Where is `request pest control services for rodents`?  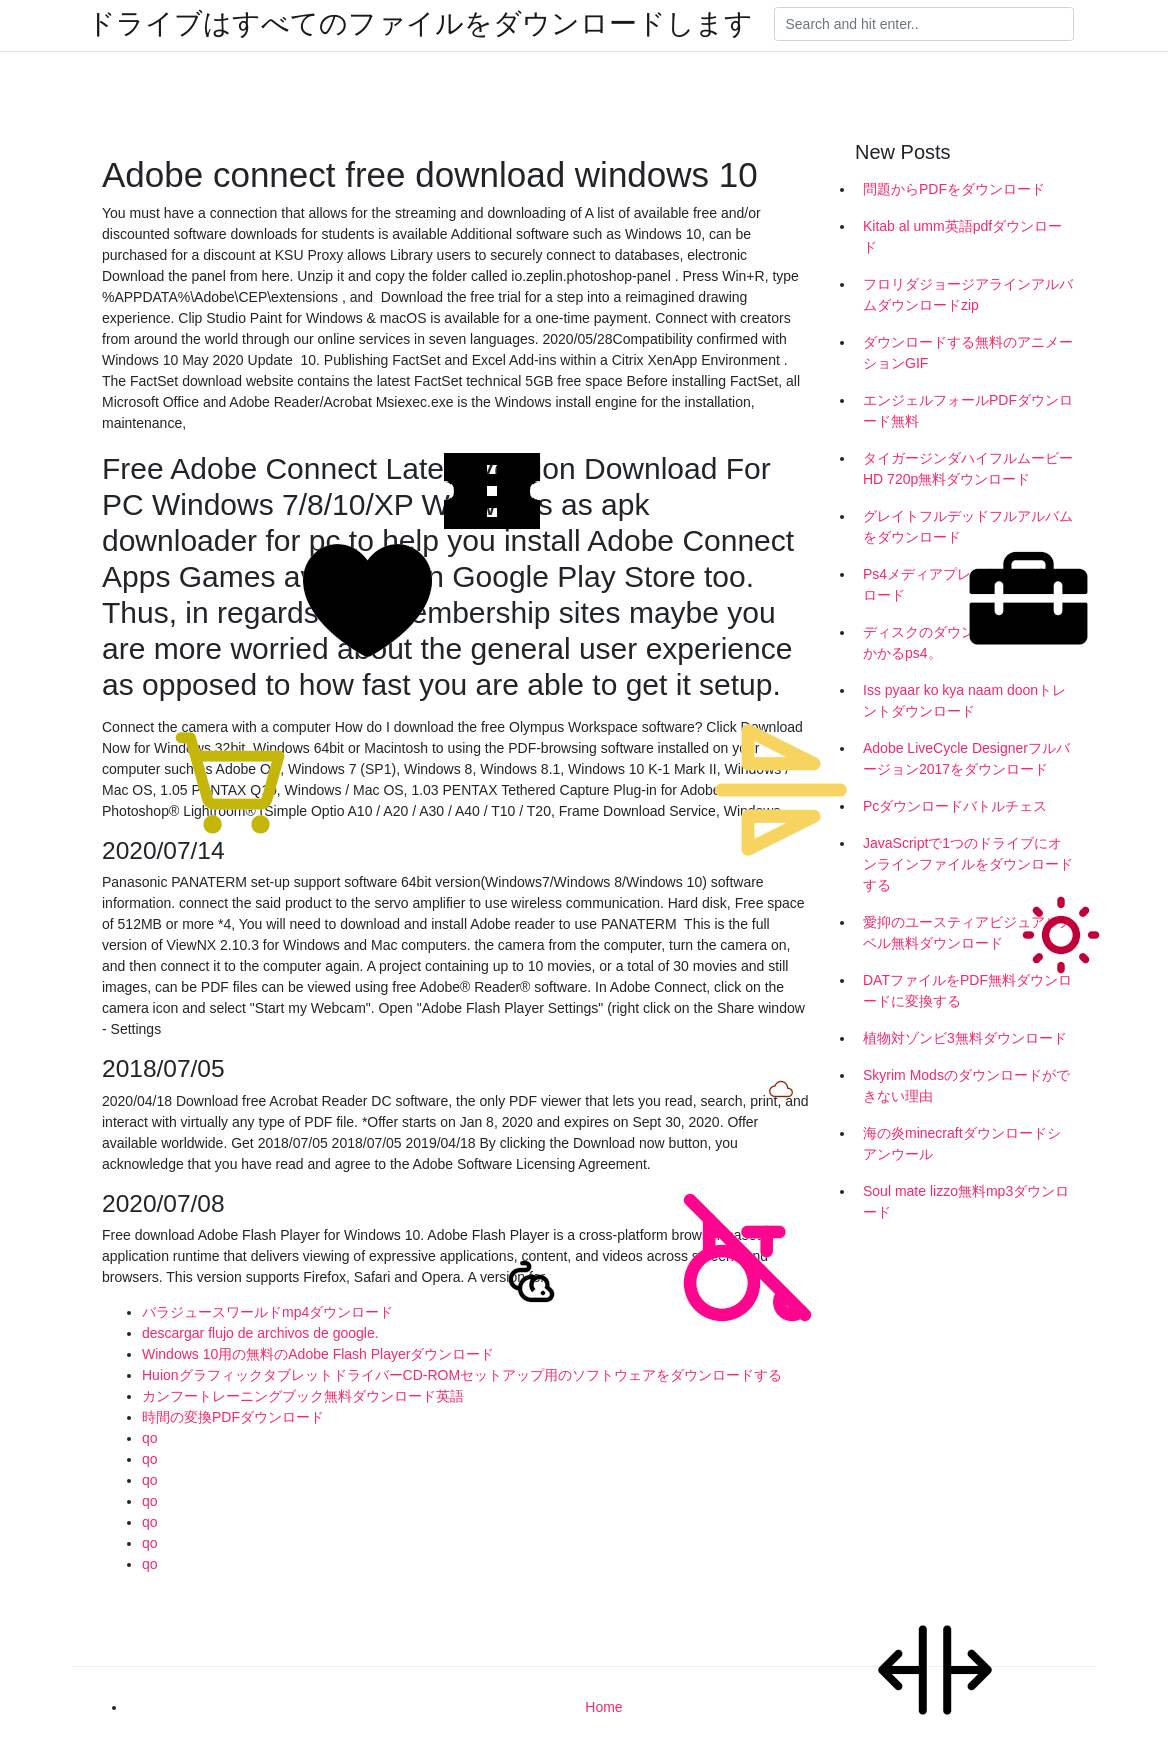
request pest control services for rodents is located at coordinates (531, 1281).